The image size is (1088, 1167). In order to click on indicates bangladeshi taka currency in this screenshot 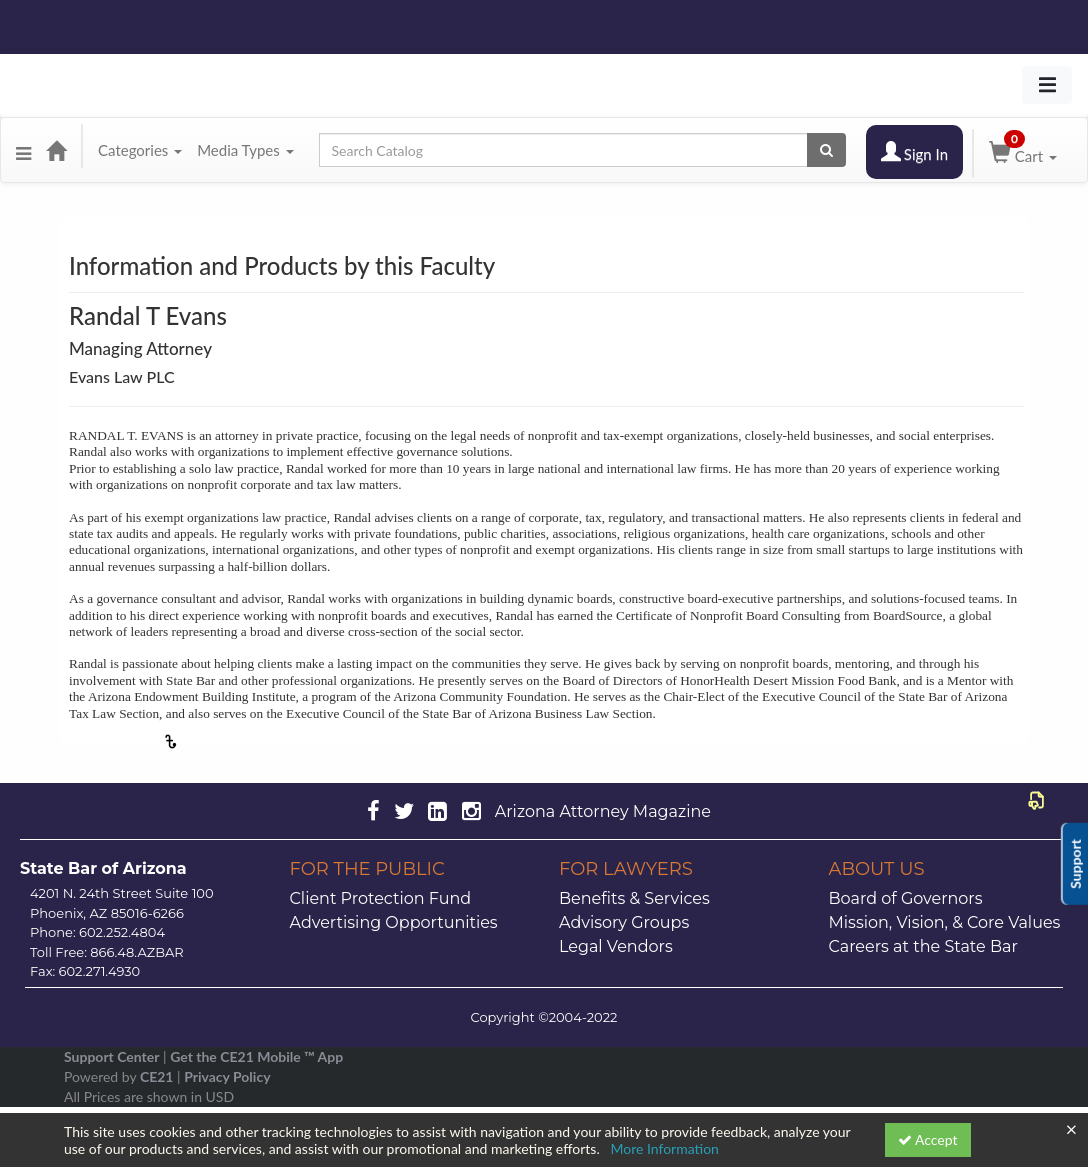, I will do `click(170, 741)`.